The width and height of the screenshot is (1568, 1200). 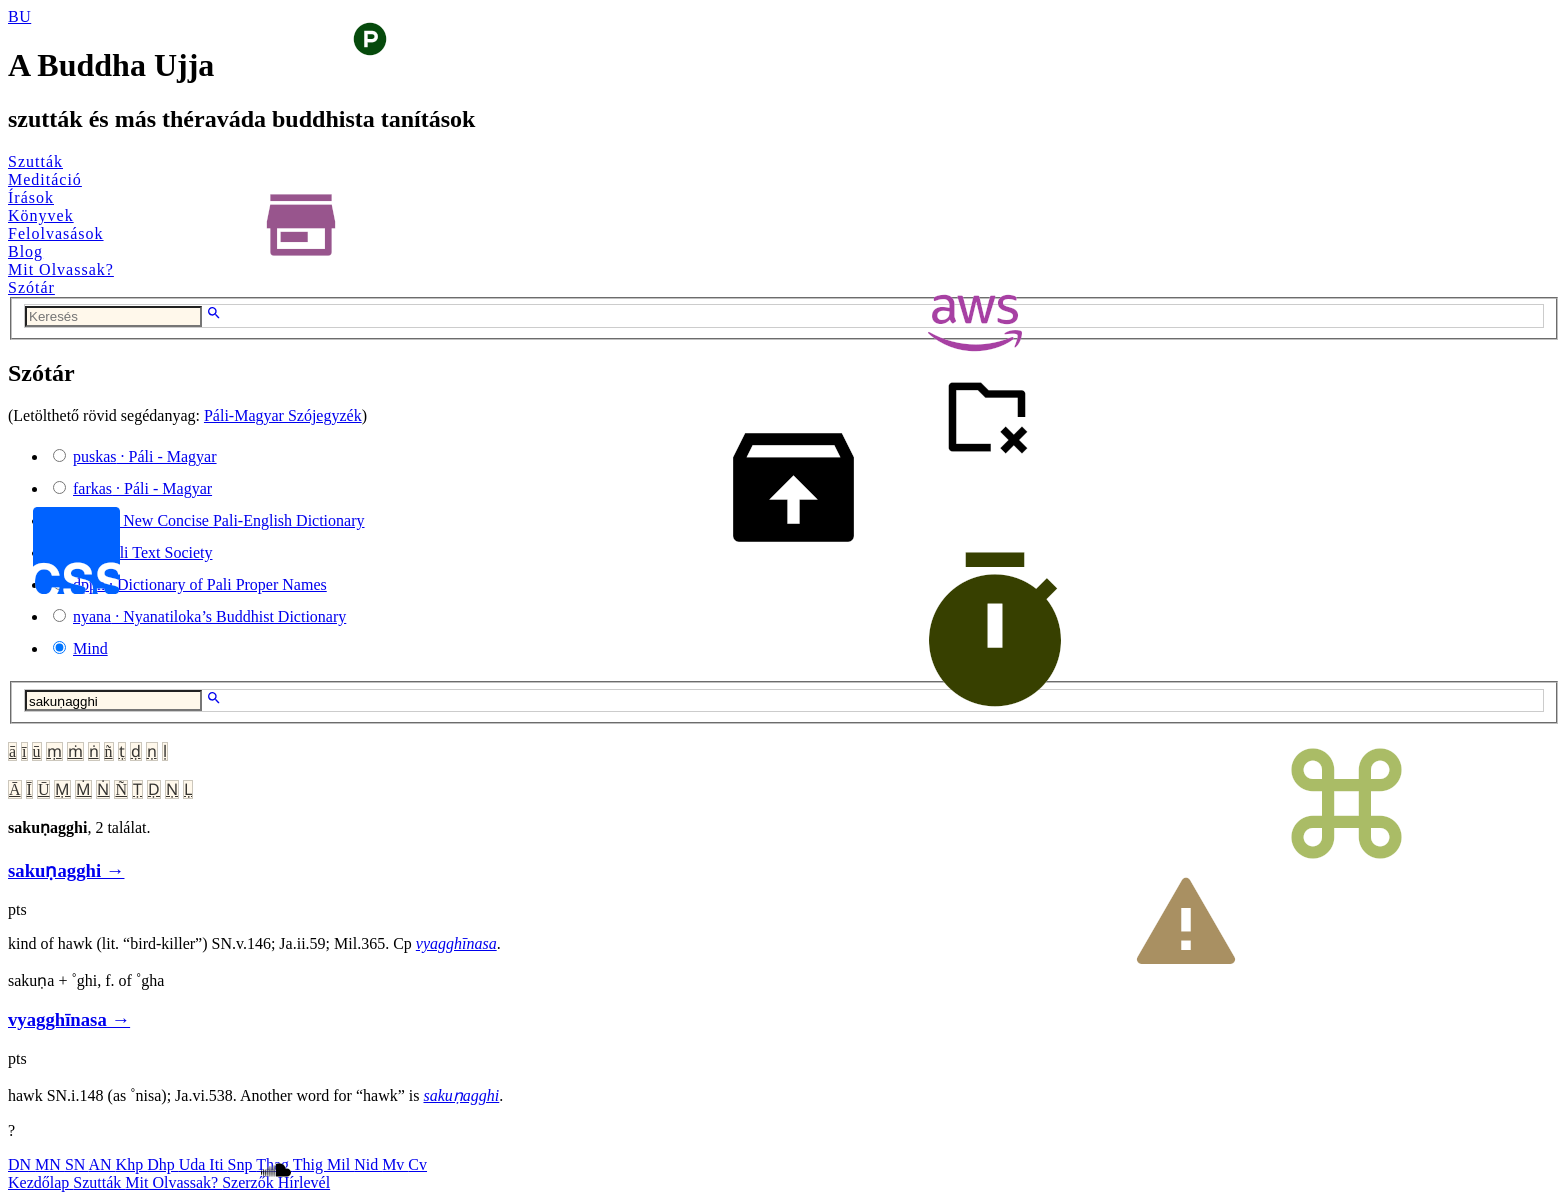 I want to click on visit CSS Wizardry website or resources, so click(x=76, y=550).